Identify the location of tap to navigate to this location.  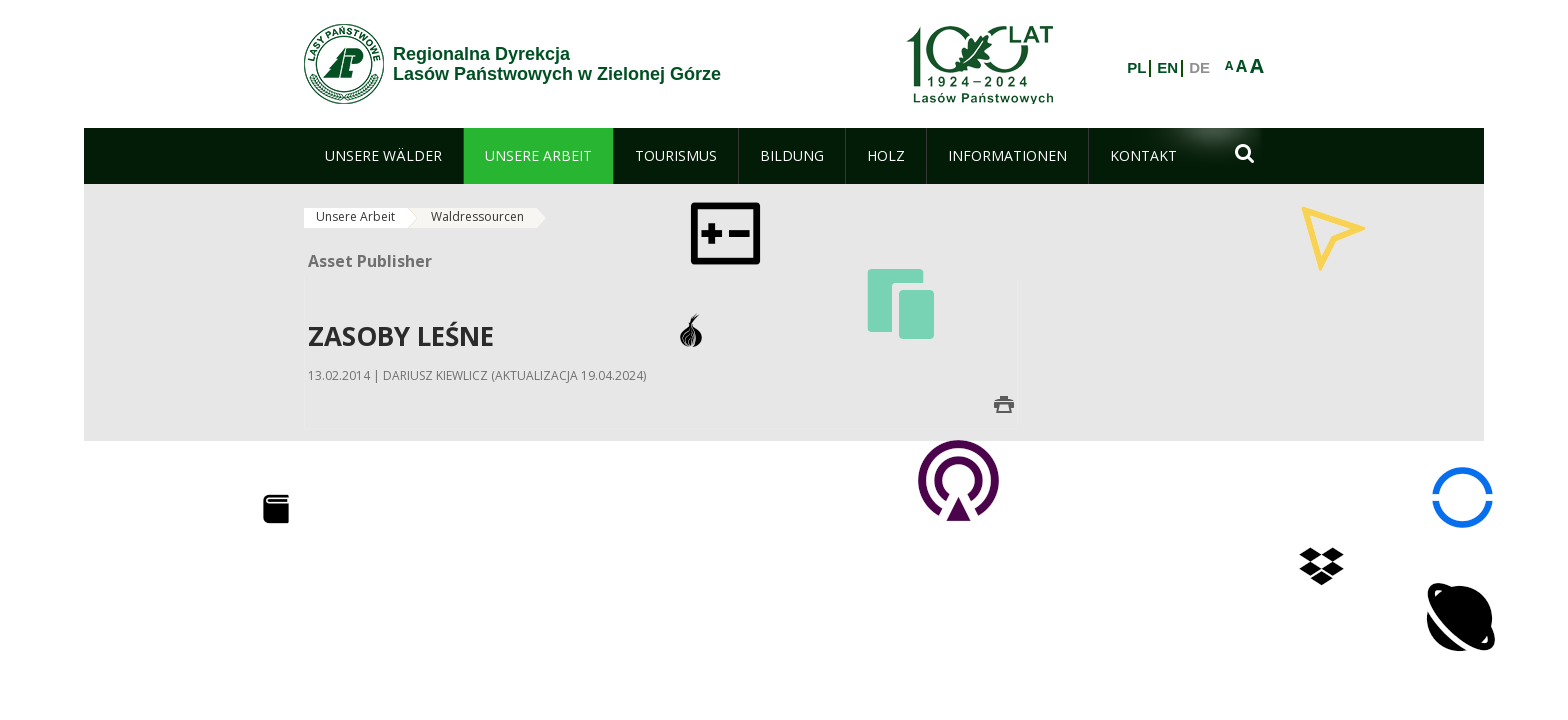
(1333, 238).